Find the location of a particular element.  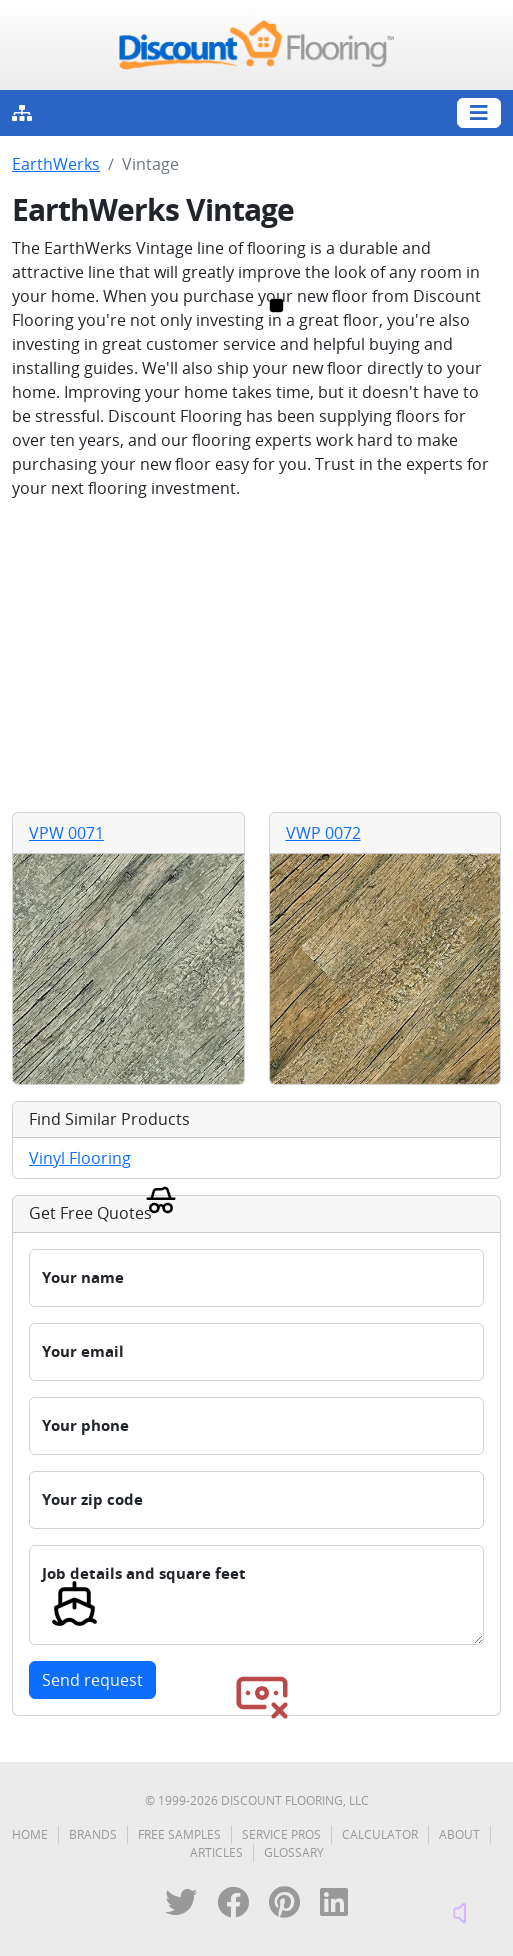

payment declined or failed is located at coordinates (262, 1693).